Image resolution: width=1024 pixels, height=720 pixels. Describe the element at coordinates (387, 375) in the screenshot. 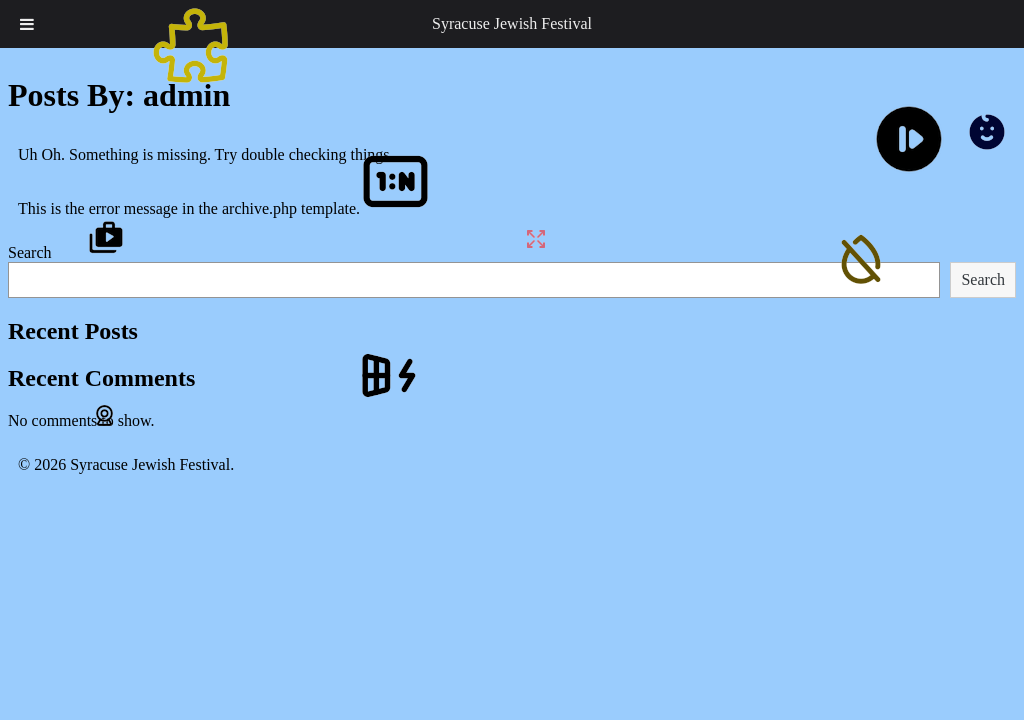

I see `access solar energy settings` at that location.